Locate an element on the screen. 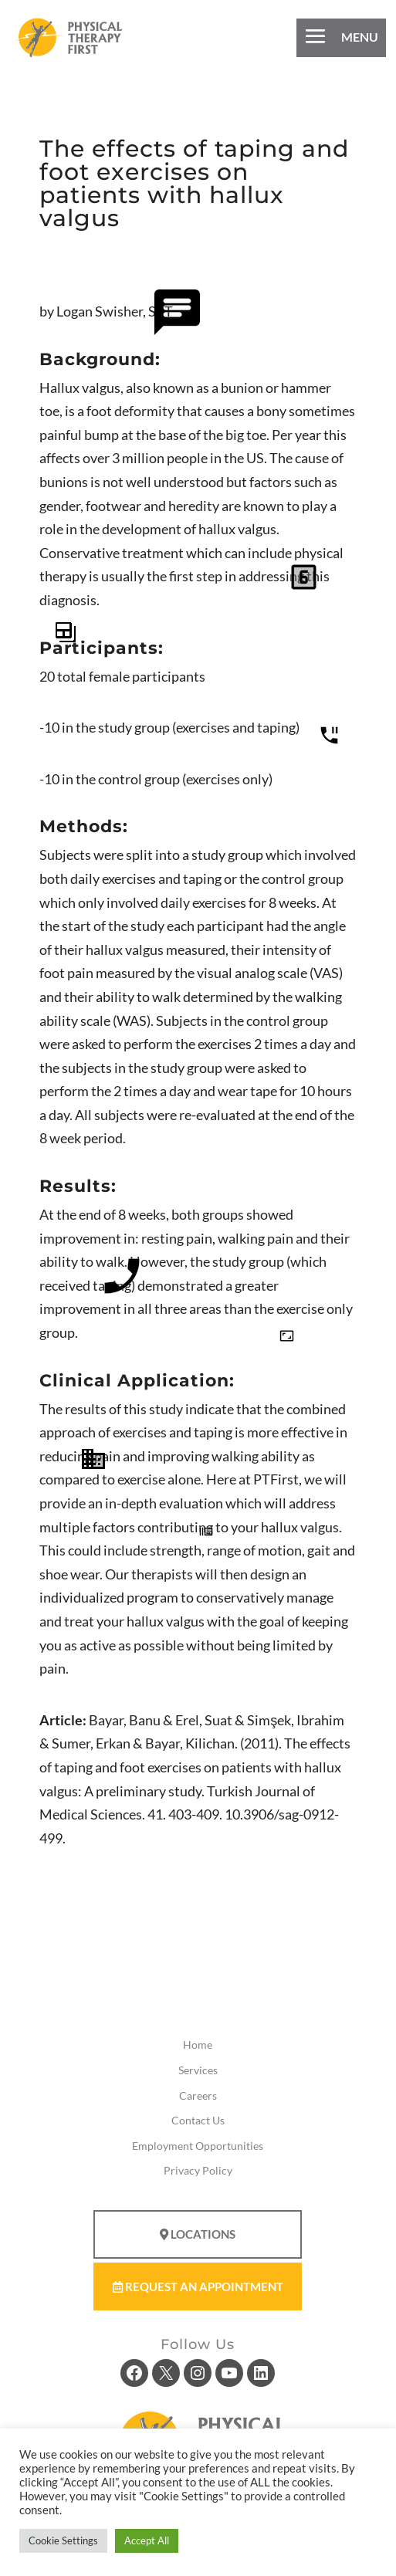  adjust aspect ratio settings is located at coordinates (286, 1335).